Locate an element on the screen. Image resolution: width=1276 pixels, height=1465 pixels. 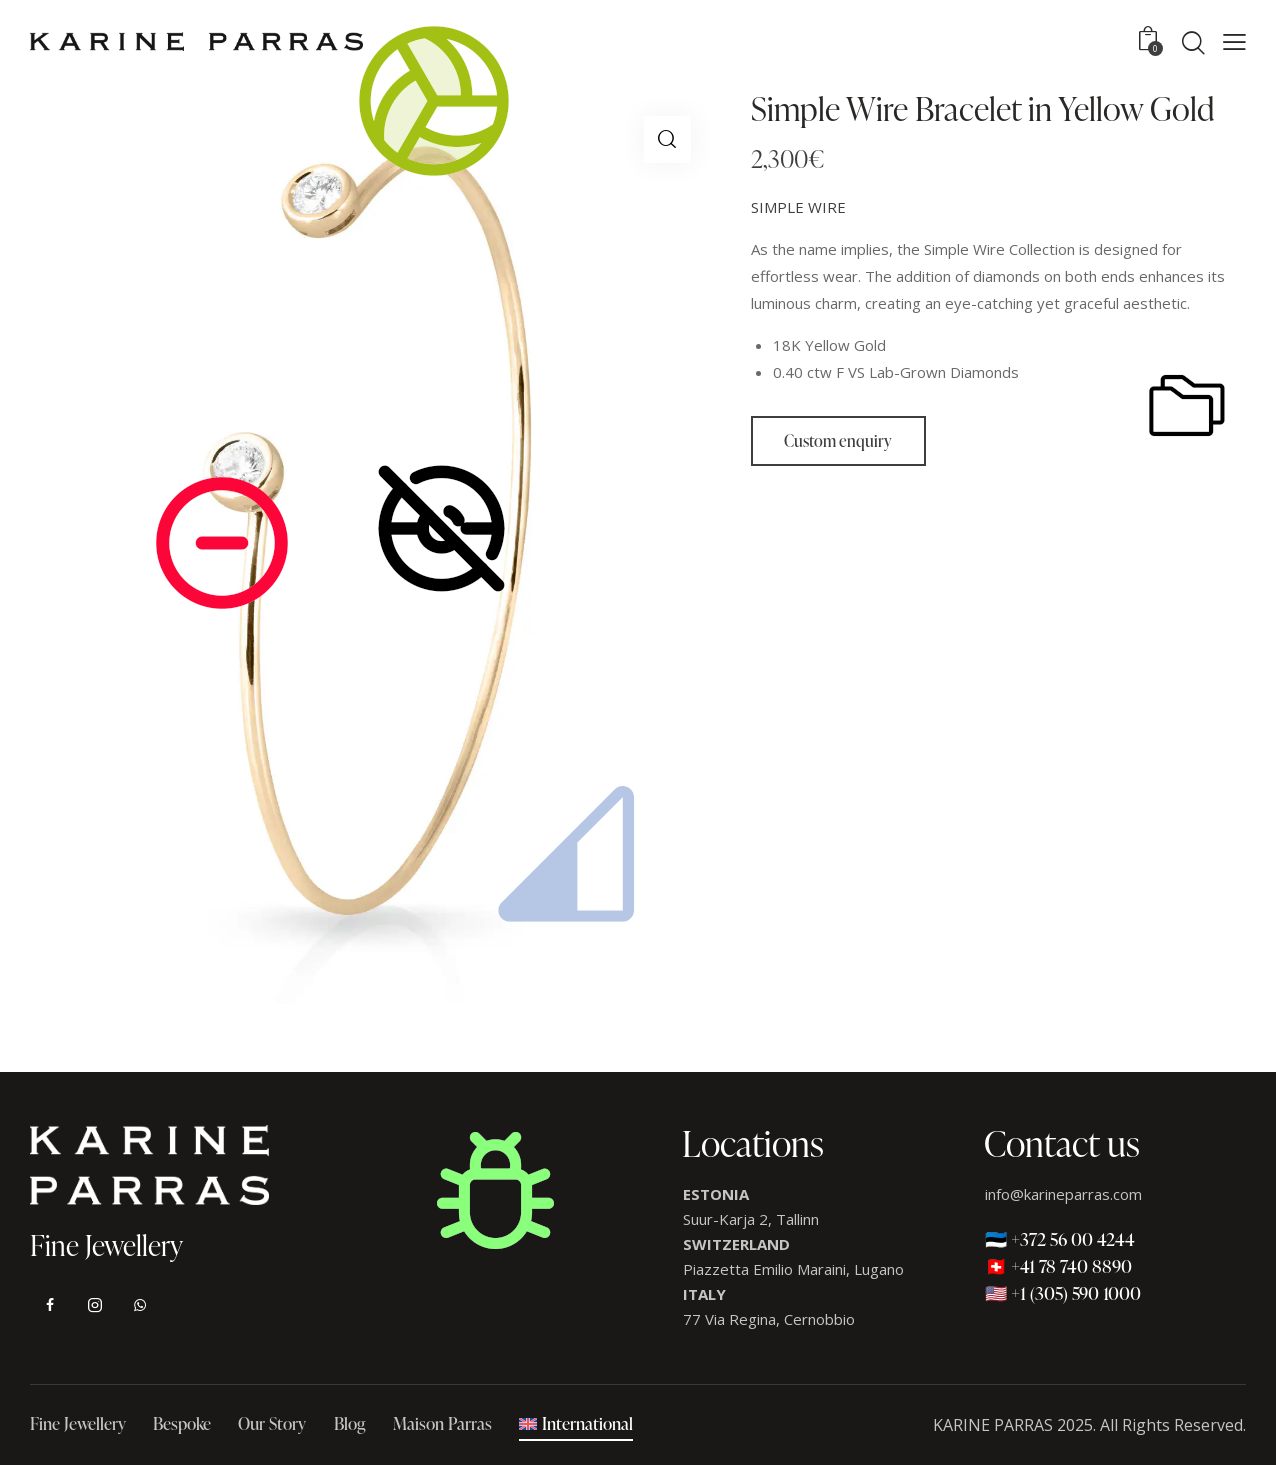
remove an item from a list or collection is located at coordinates (222, 543).